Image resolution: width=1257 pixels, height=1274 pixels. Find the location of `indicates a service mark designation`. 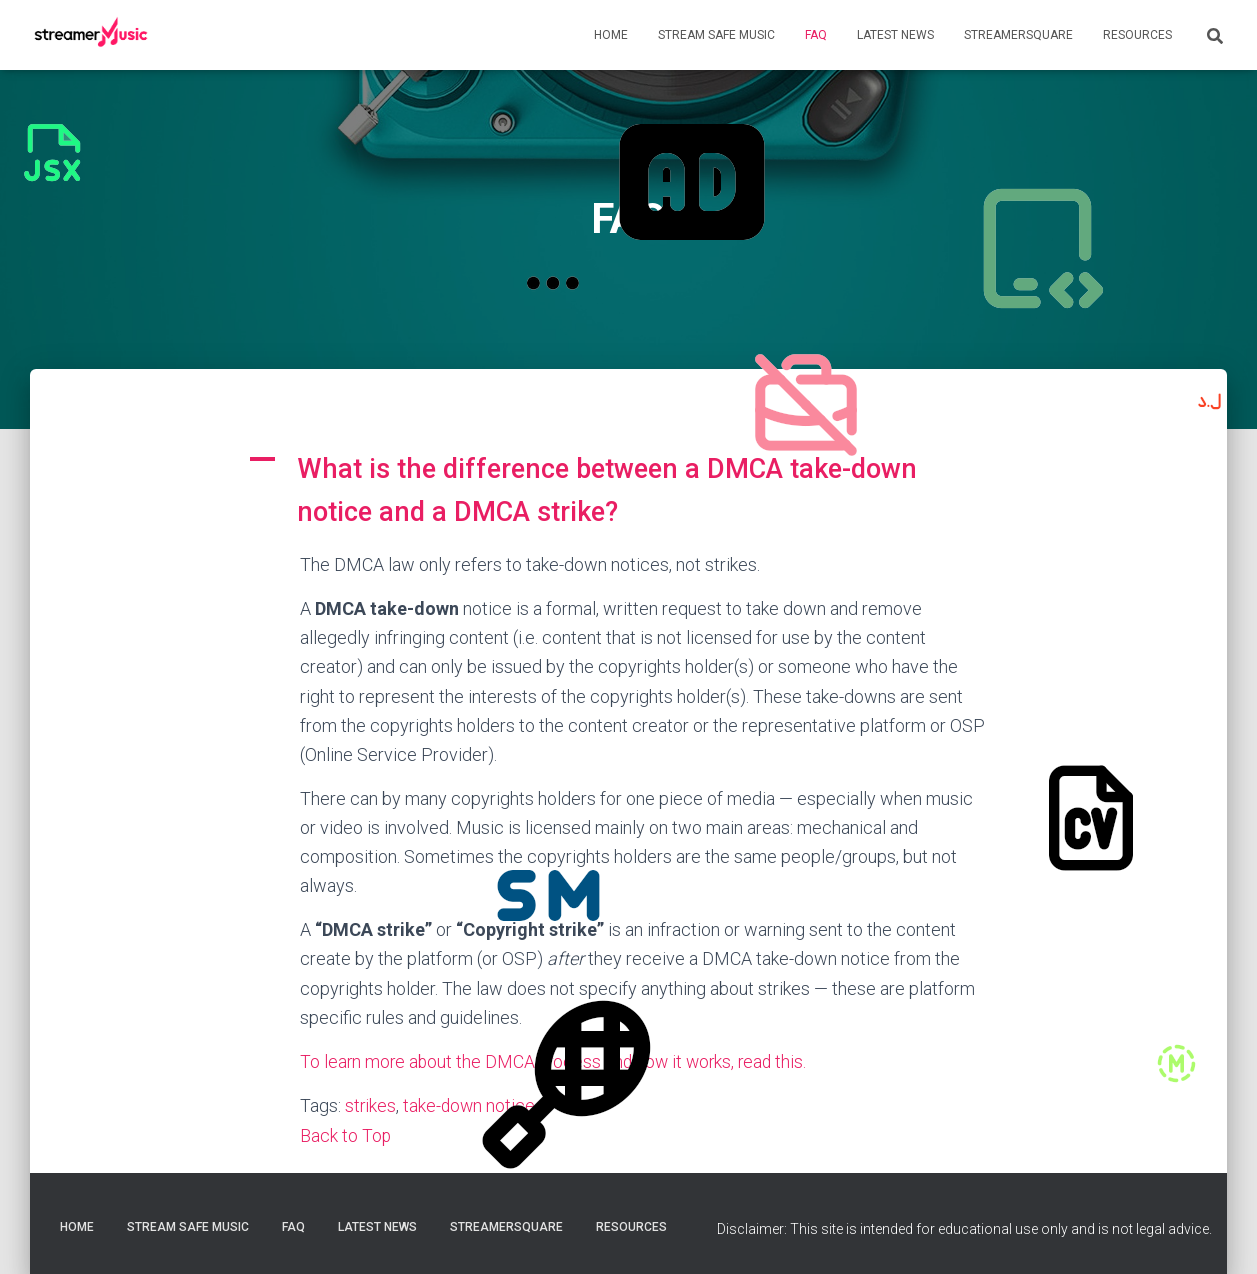

indicates a service mark designation is located at coordinates (548, 895).